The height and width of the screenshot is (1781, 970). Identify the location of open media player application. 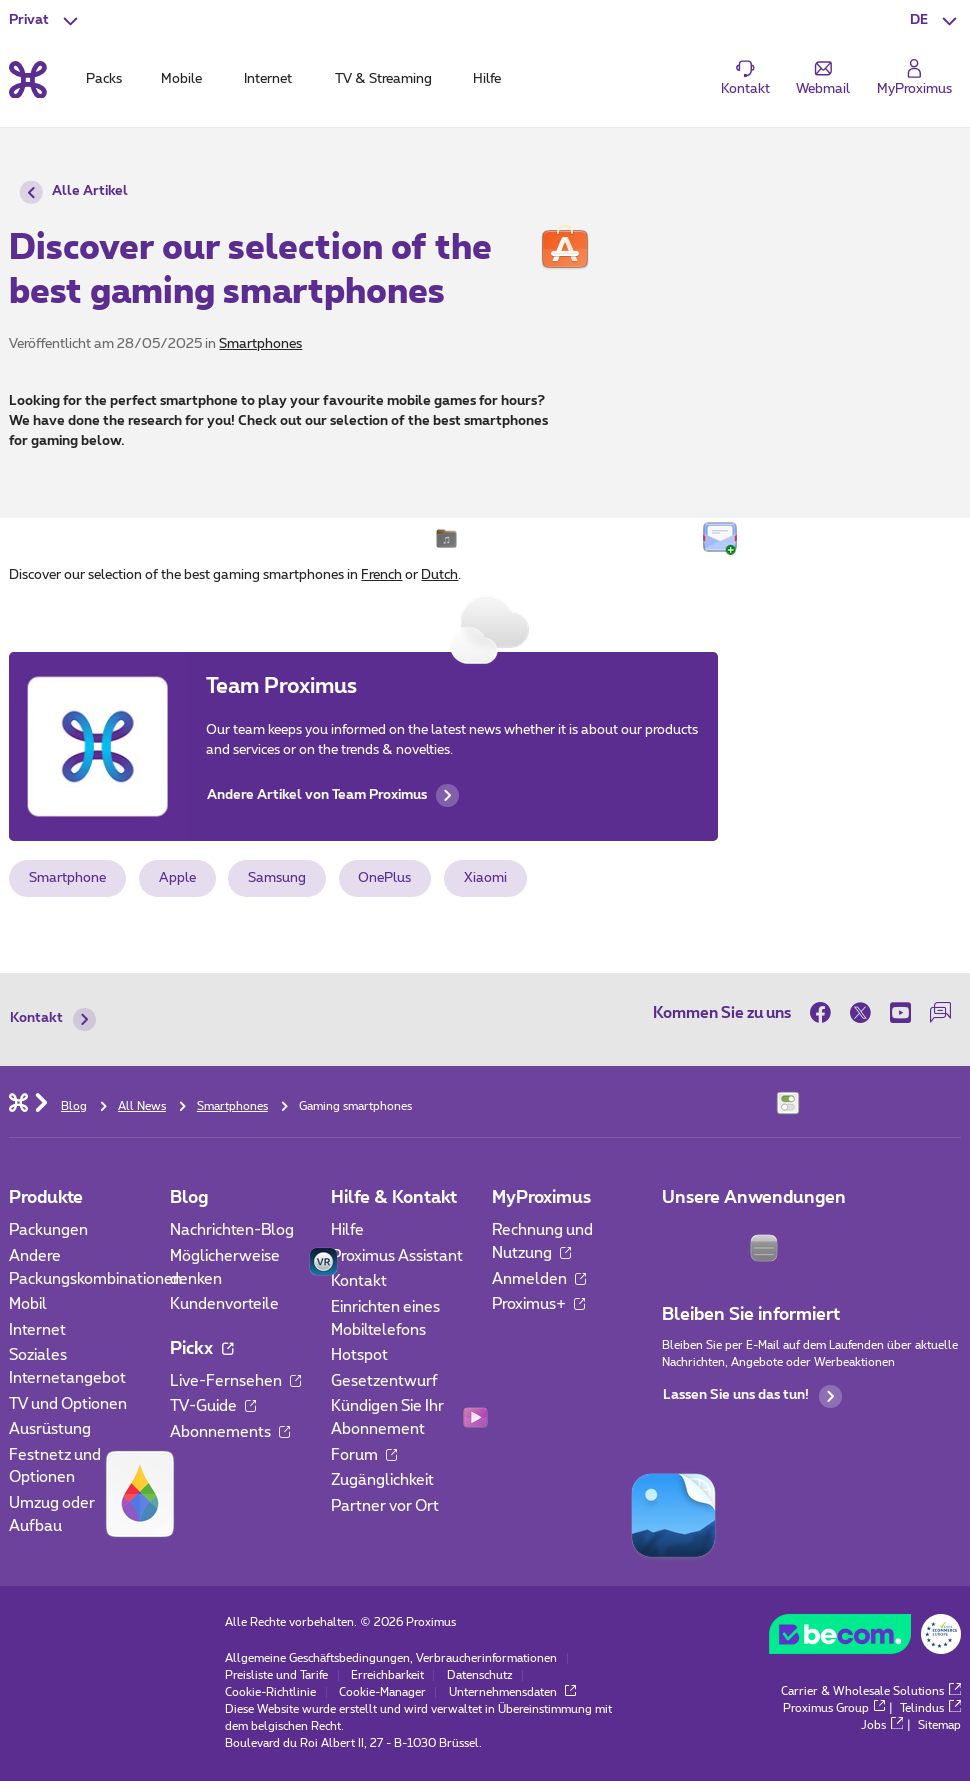
(475, 1417).